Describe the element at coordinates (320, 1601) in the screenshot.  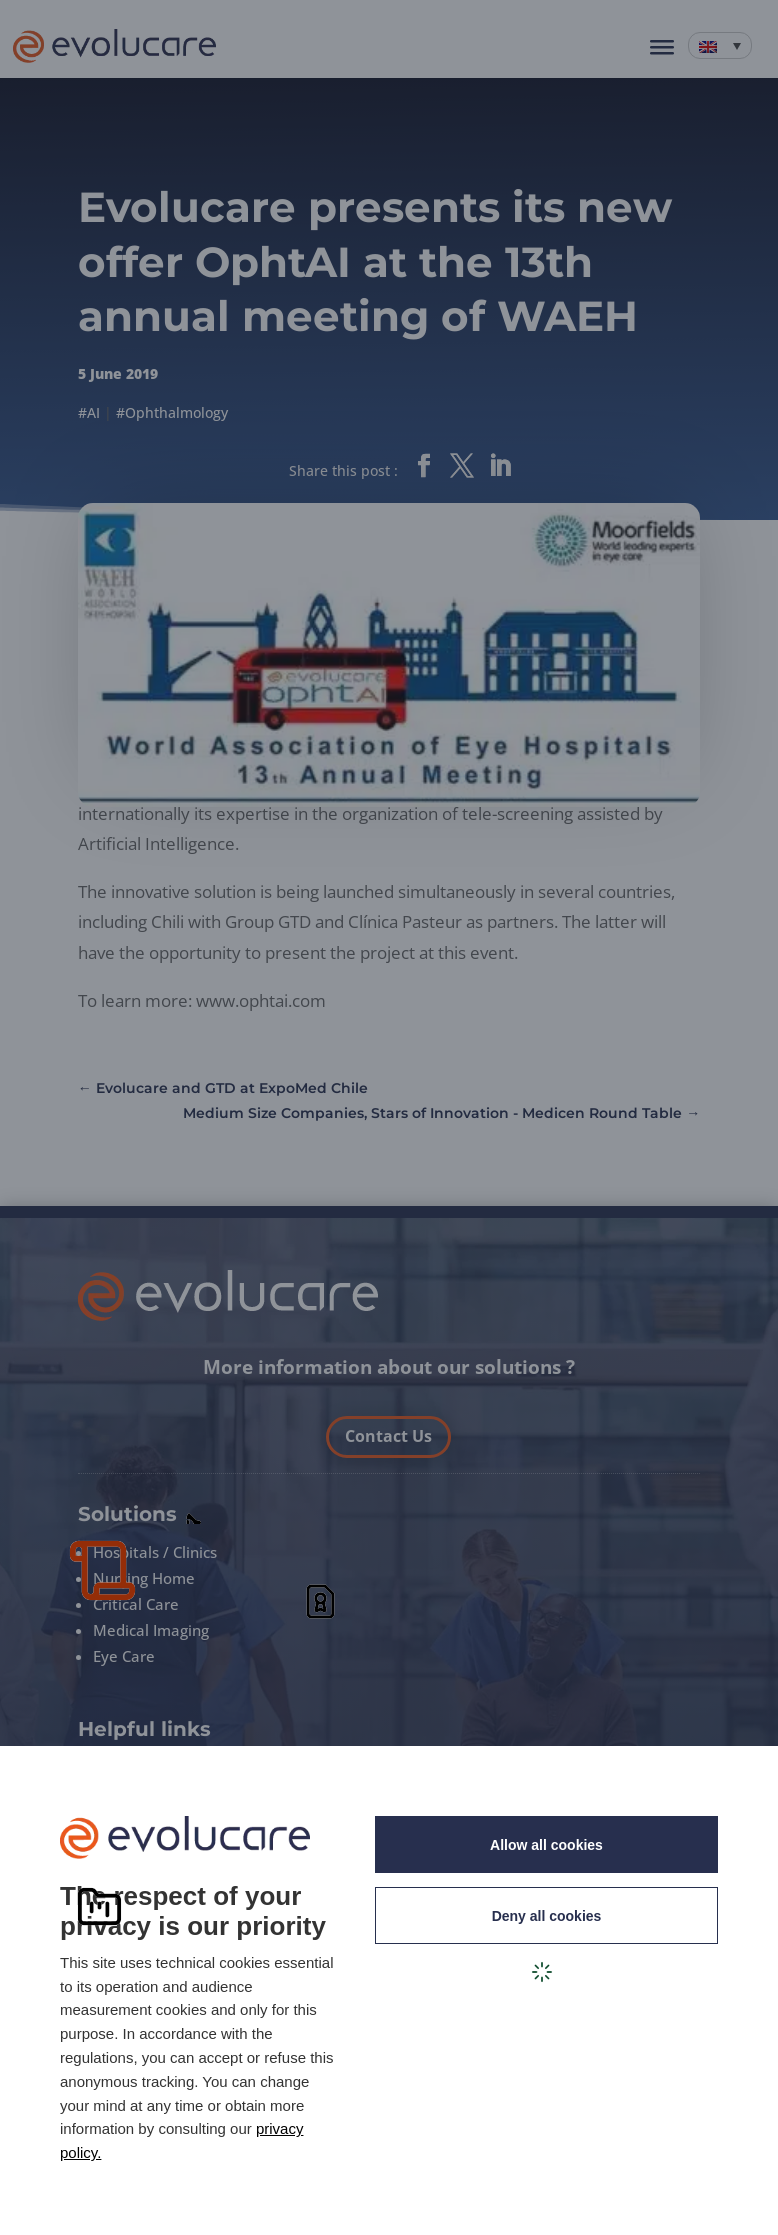
I see `view certified or verified document` at that location.